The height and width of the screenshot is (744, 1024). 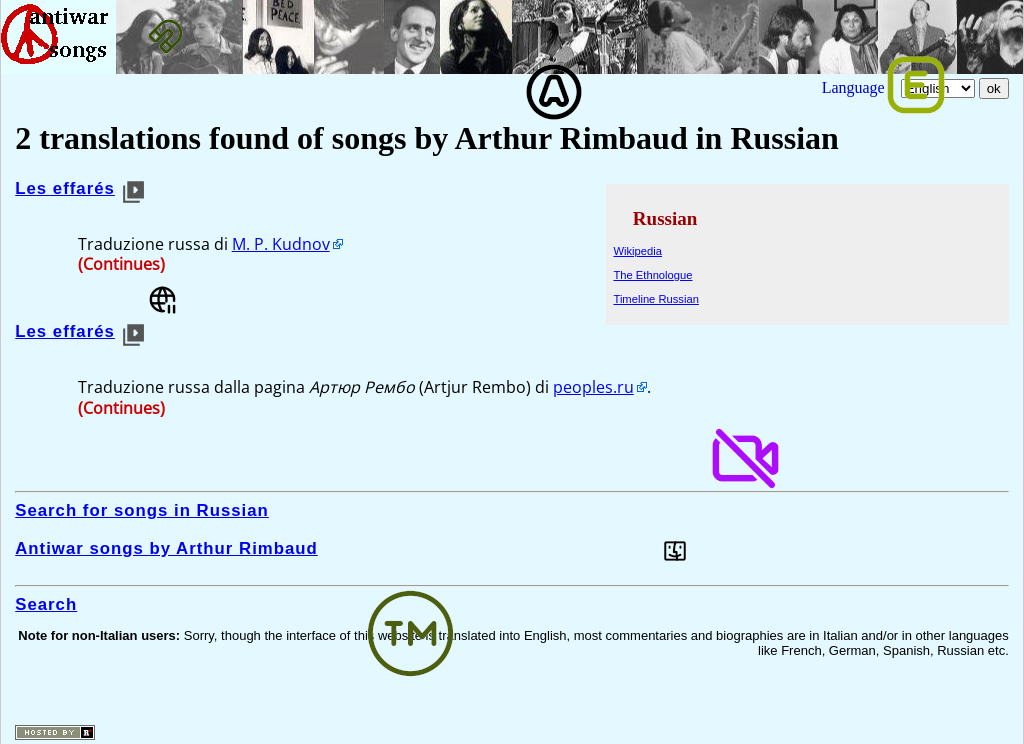 What do you see at coordinates (410, 633) in the screenshot?
I see `indicates trademarked content or branding` at bounding box center [410, 633].